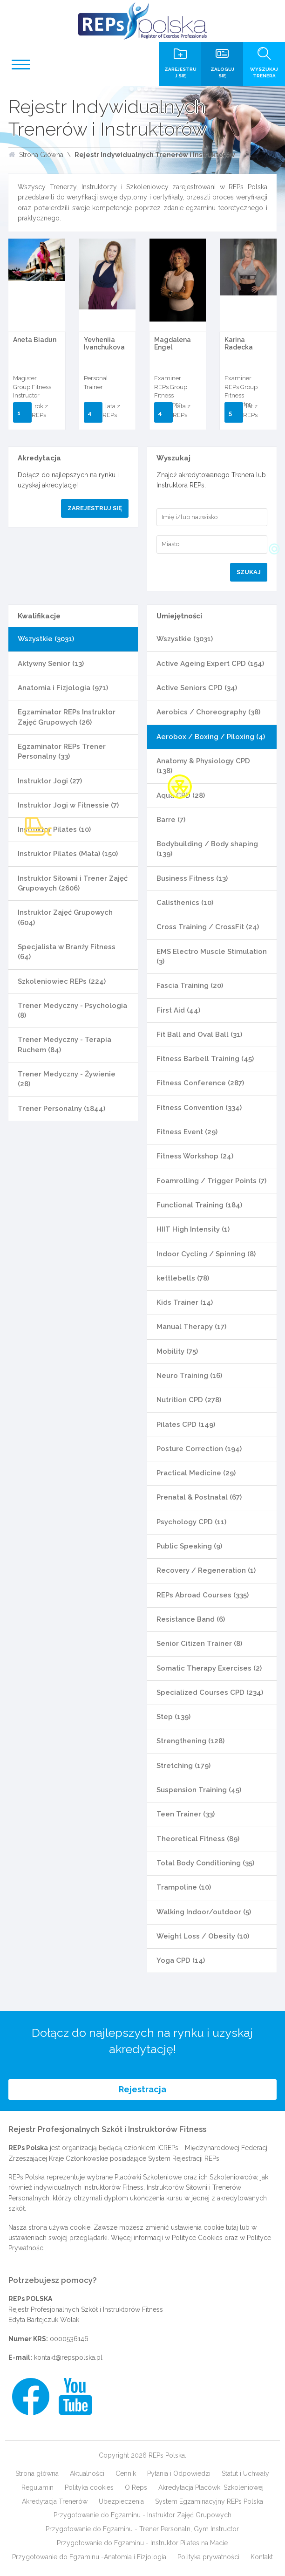  I want to click on select a single option from a list, so click(274, 549).